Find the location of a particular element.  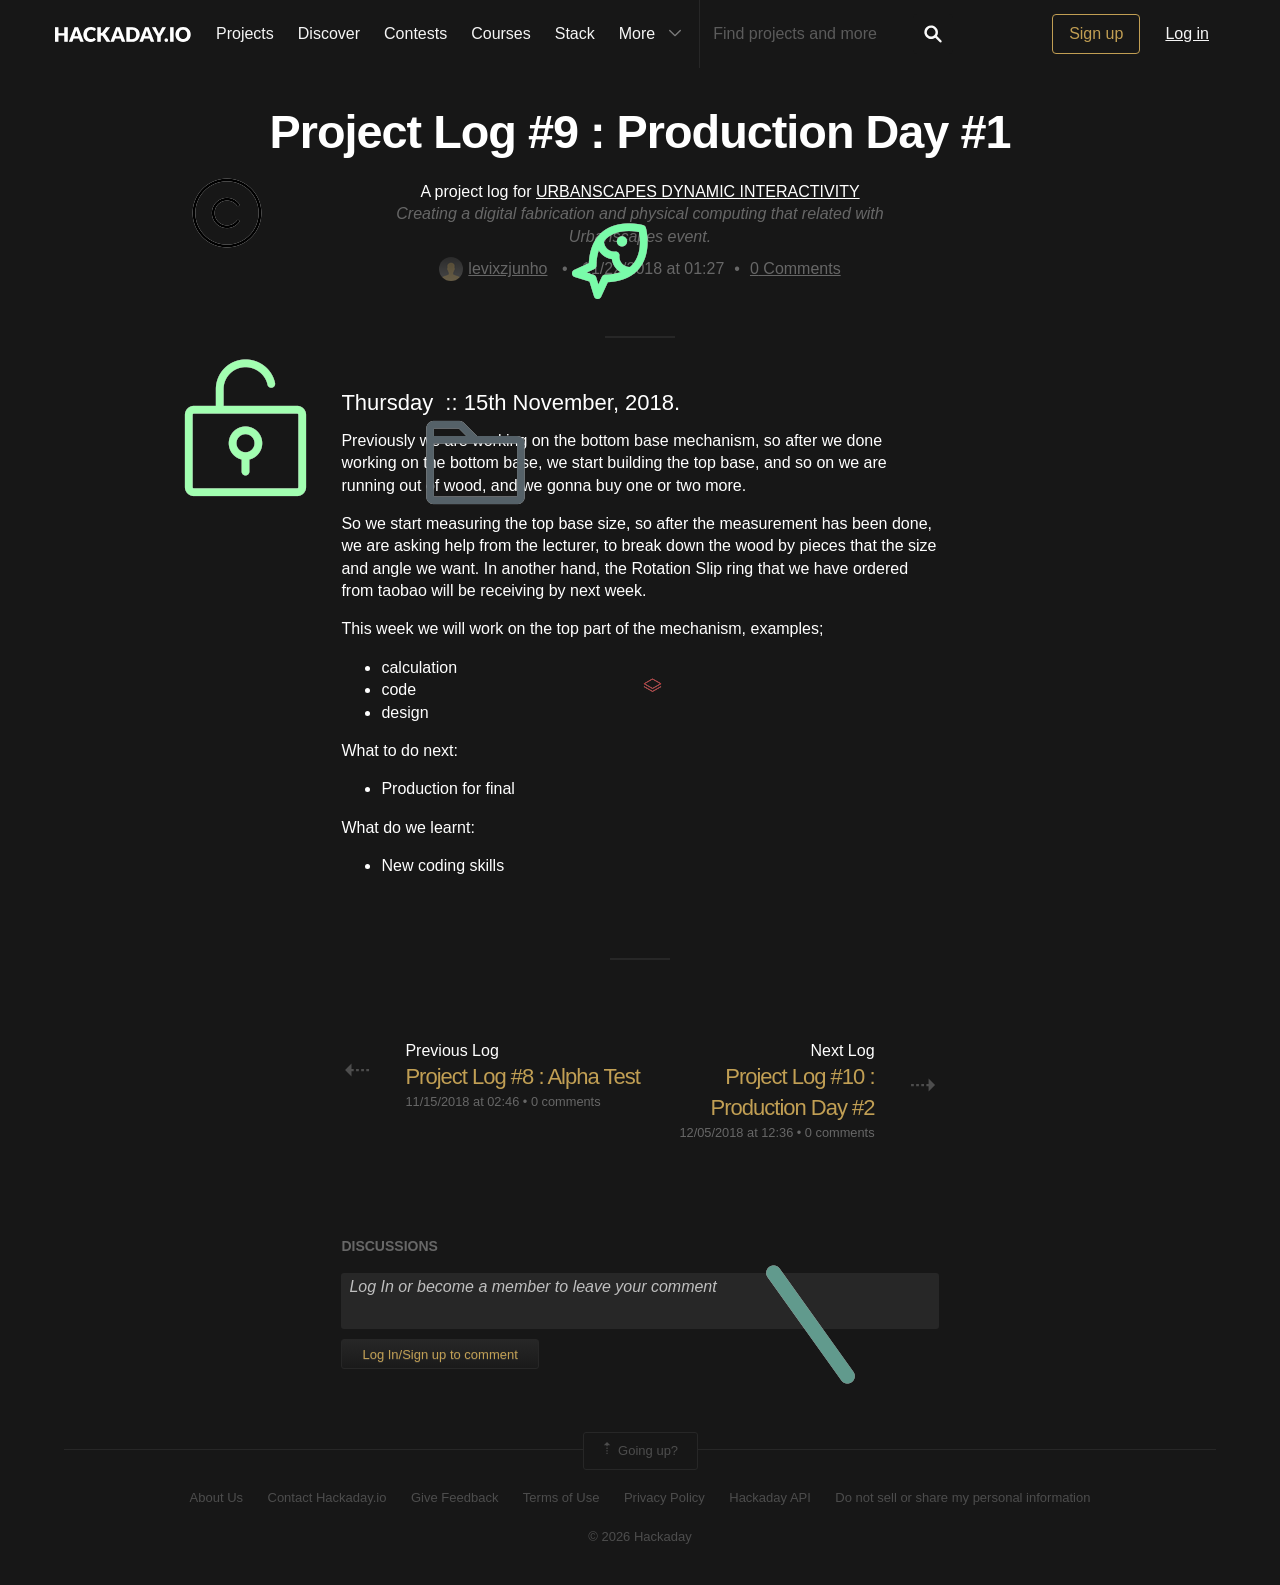

indicates copyrighted content is located at coordinates (227, 213).